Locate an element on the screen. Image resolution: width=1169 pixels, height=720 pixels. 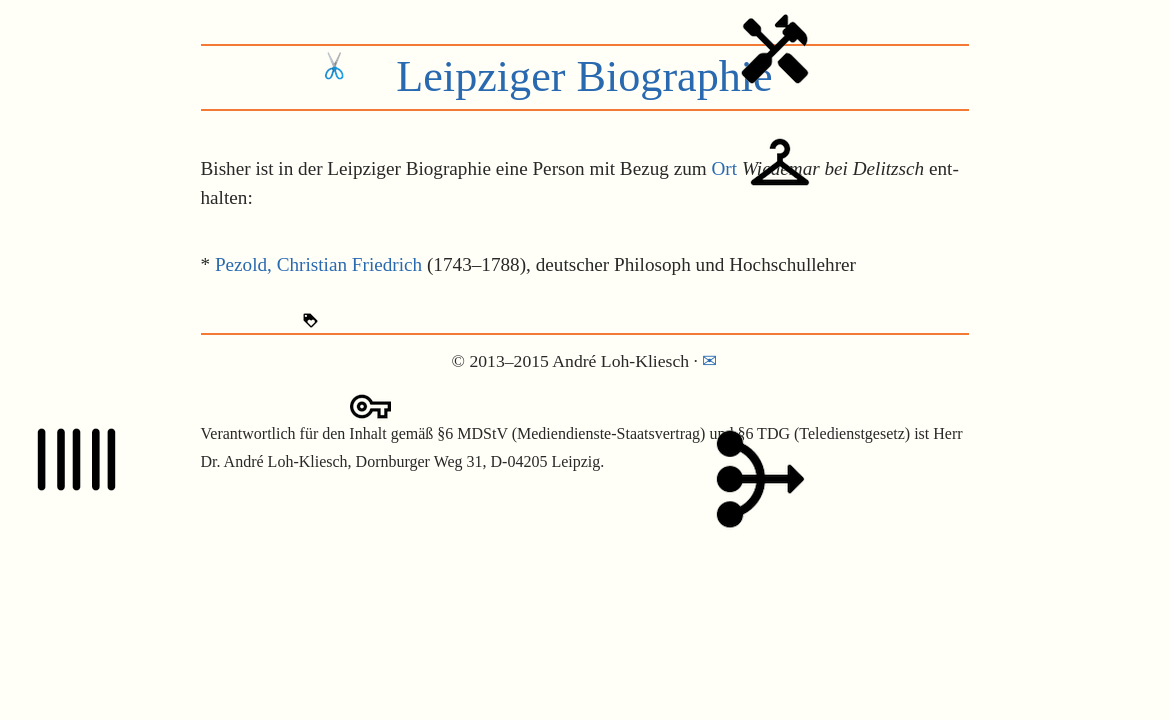
access tools and settings is located at coordinates (775, 50).